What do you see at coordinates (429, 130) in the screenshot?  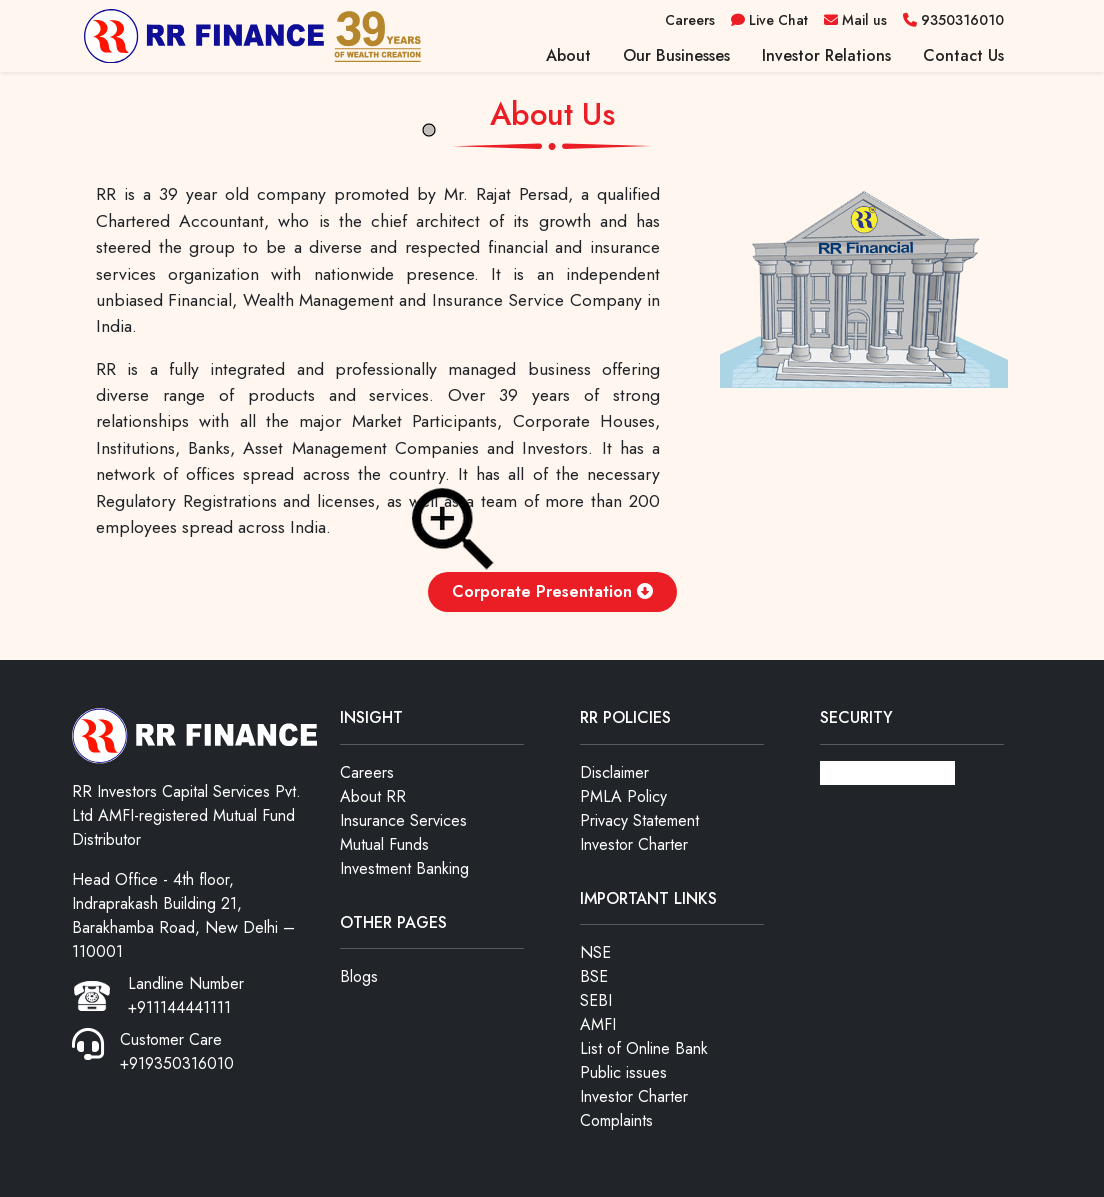 I see `indicates a filled or selected state` at bounding box center [429, 130].